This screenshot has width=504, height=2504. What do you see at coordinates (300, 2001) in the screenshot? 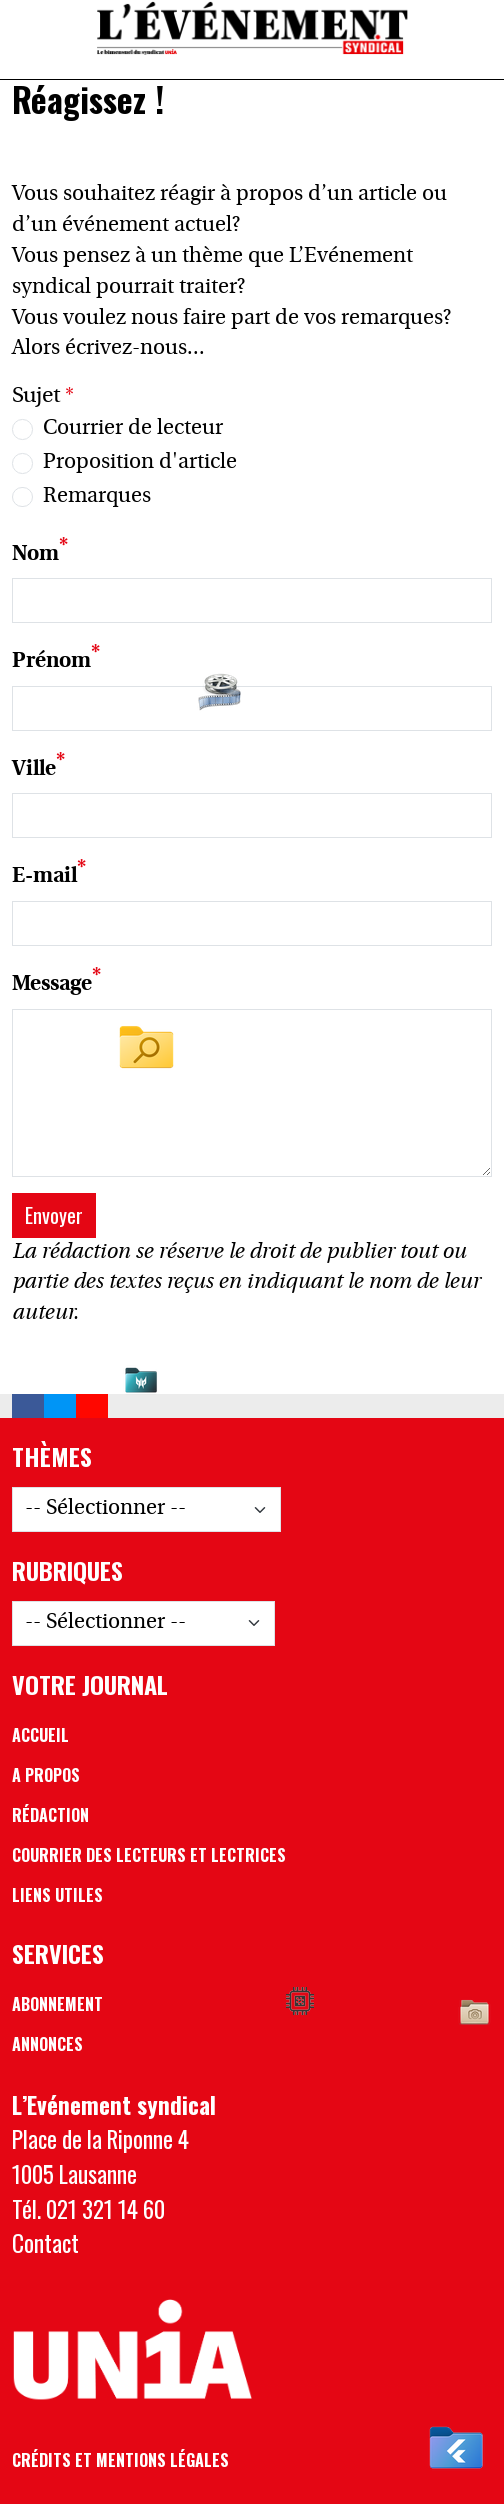
I see `access electronics or hardware settings` at bounding box center [300, 2001].